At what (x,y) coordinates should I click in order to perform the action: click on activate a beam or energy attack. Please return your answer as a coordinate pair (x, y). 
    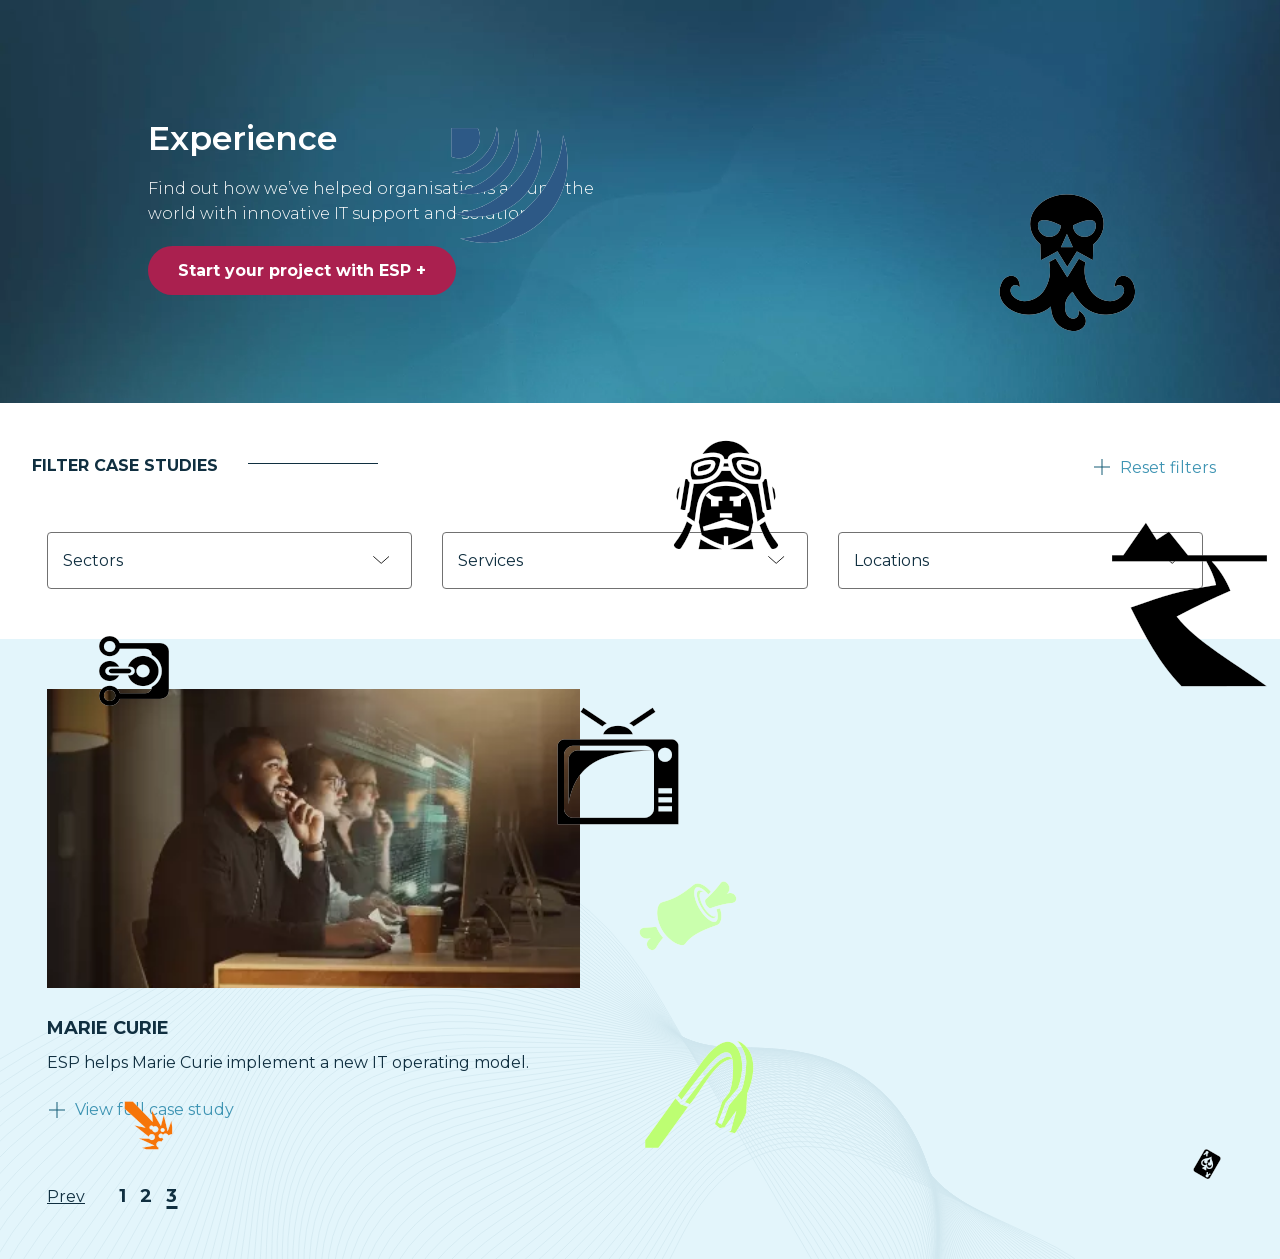
    Looking at the image, I should click on (148, 1125).